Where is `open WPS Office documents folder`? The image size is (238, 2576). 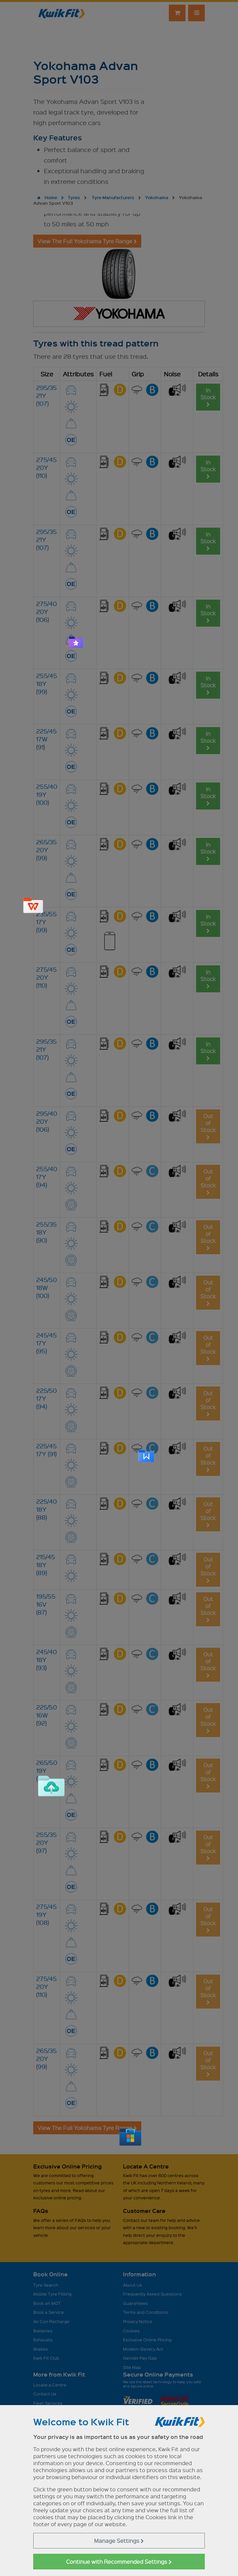 open WPS Office documents folder is located at coordinates (33, 906).